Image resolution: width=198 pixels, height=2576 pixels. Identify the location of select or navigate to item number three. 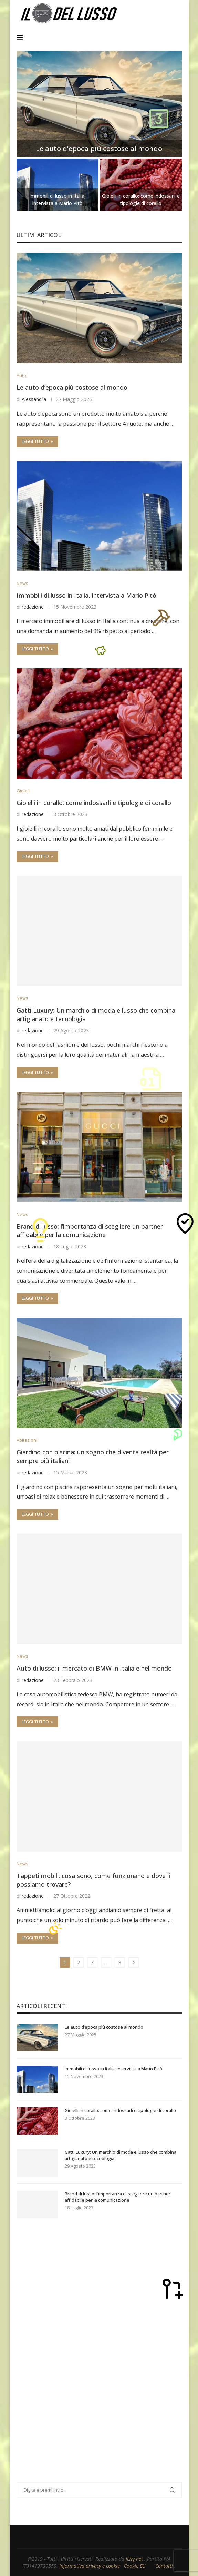
(159, 119).